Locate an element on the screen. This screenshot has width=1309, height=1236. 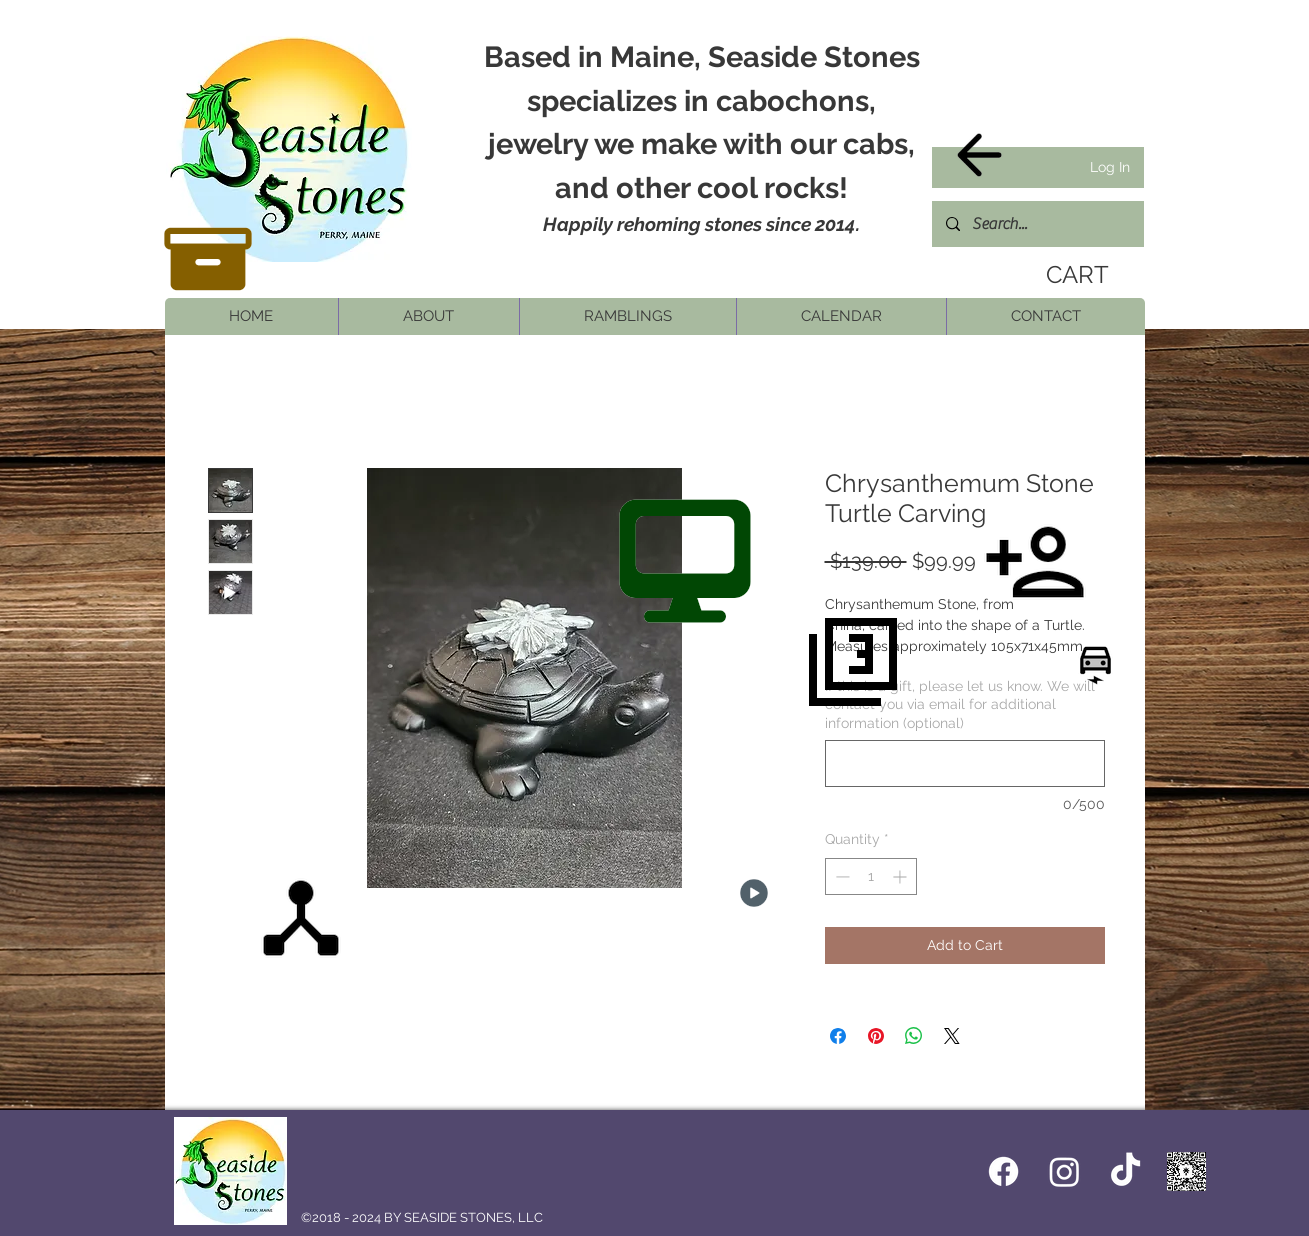
play media or video content is located at coordinates (754, 893).